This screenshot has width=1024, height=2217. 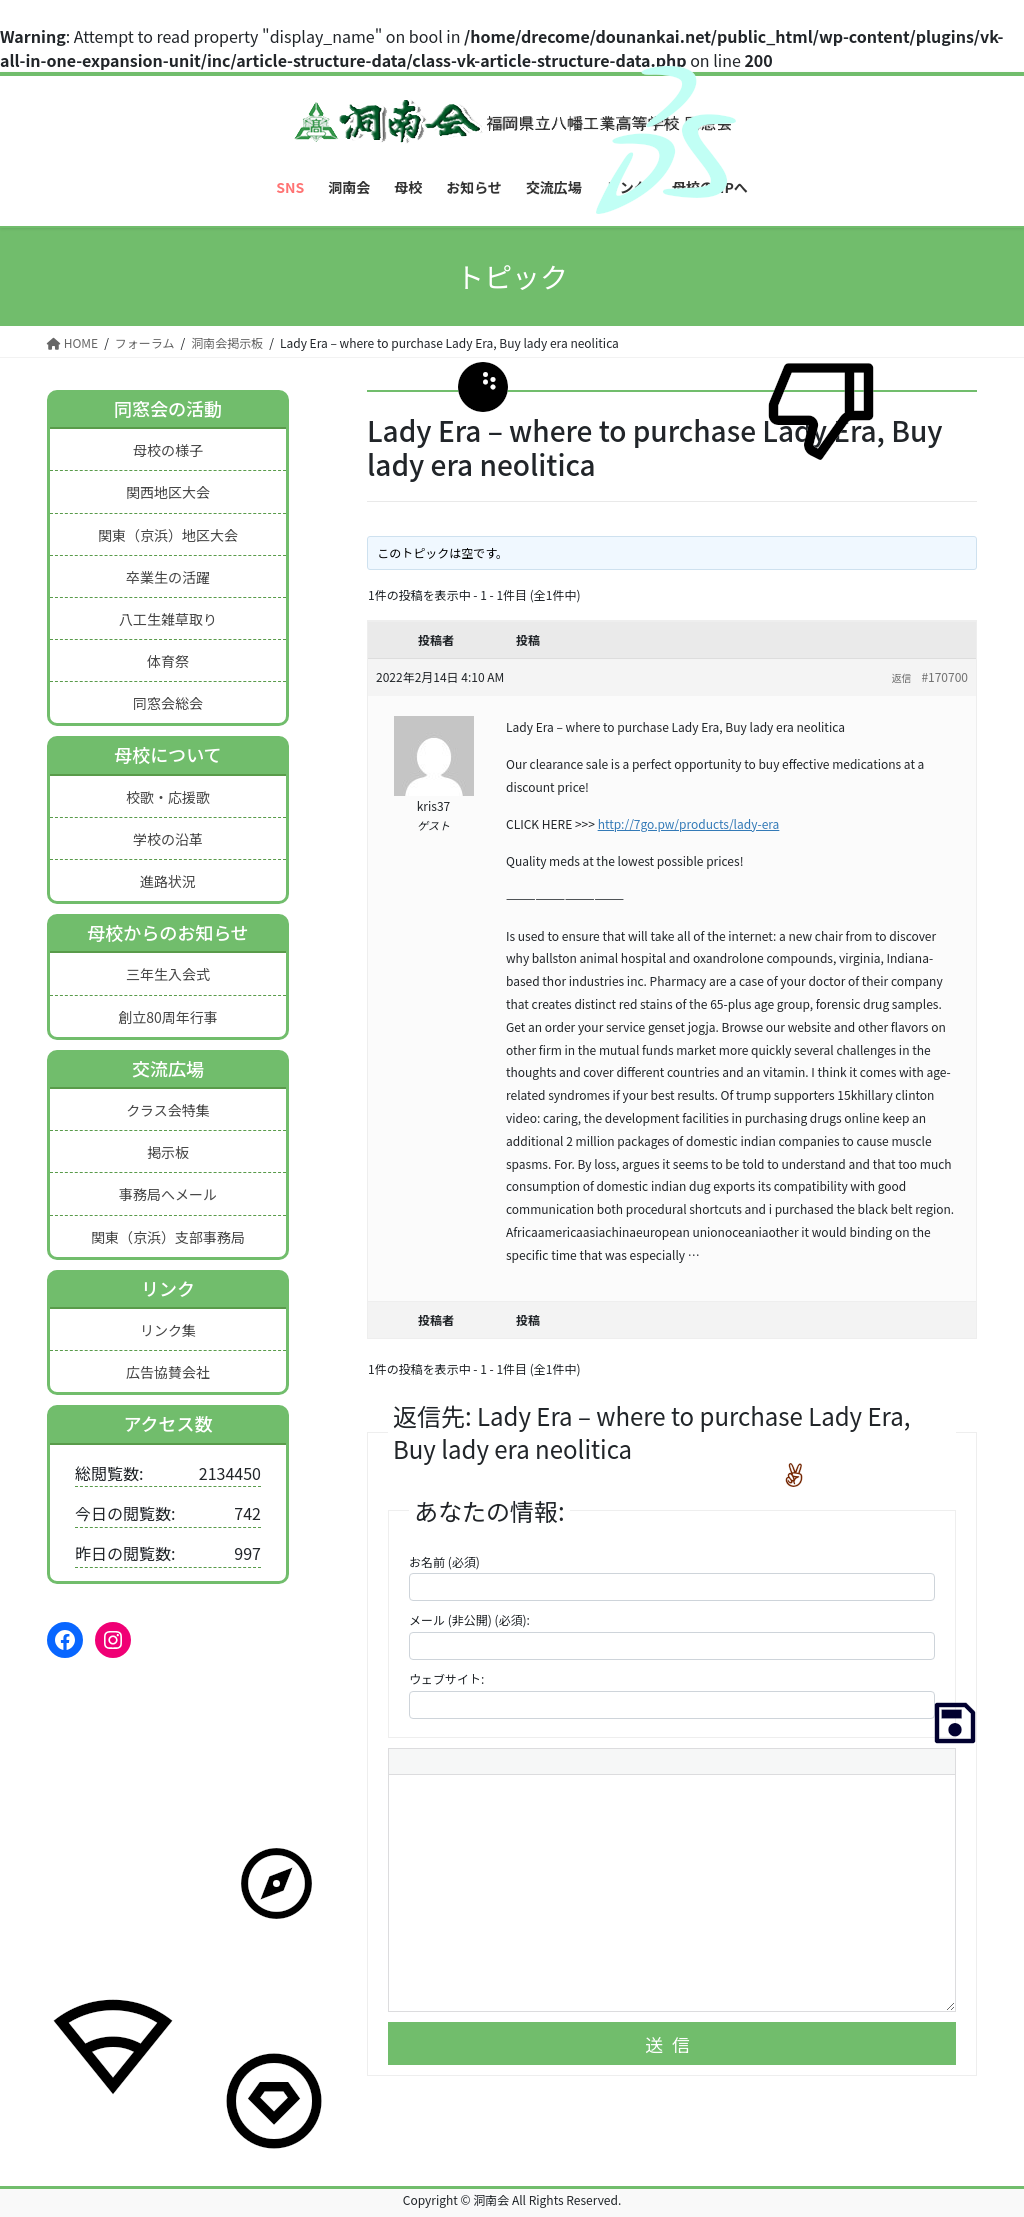 What do you see at coordinates (483, 387) in the screenshot?
I see `access bowling game or sports app` at bounding box center [483, 387].